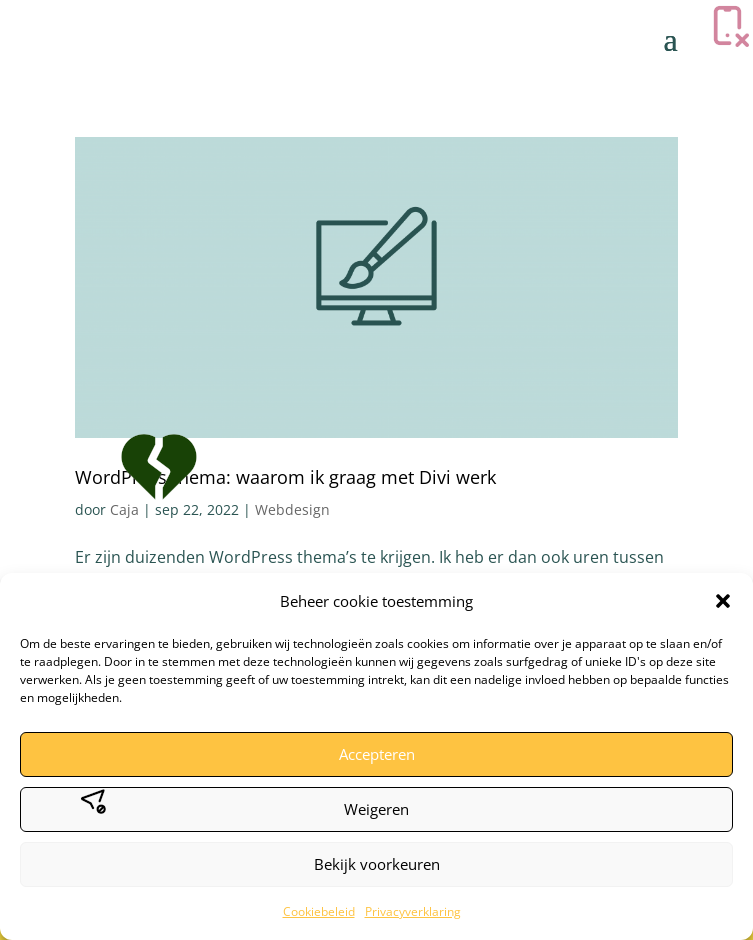 This screenshot has height=940, width=753. Describe the element at coordinates (159, 468) in the screenshot. I see `indicates a broken or failed favorite` at that location.